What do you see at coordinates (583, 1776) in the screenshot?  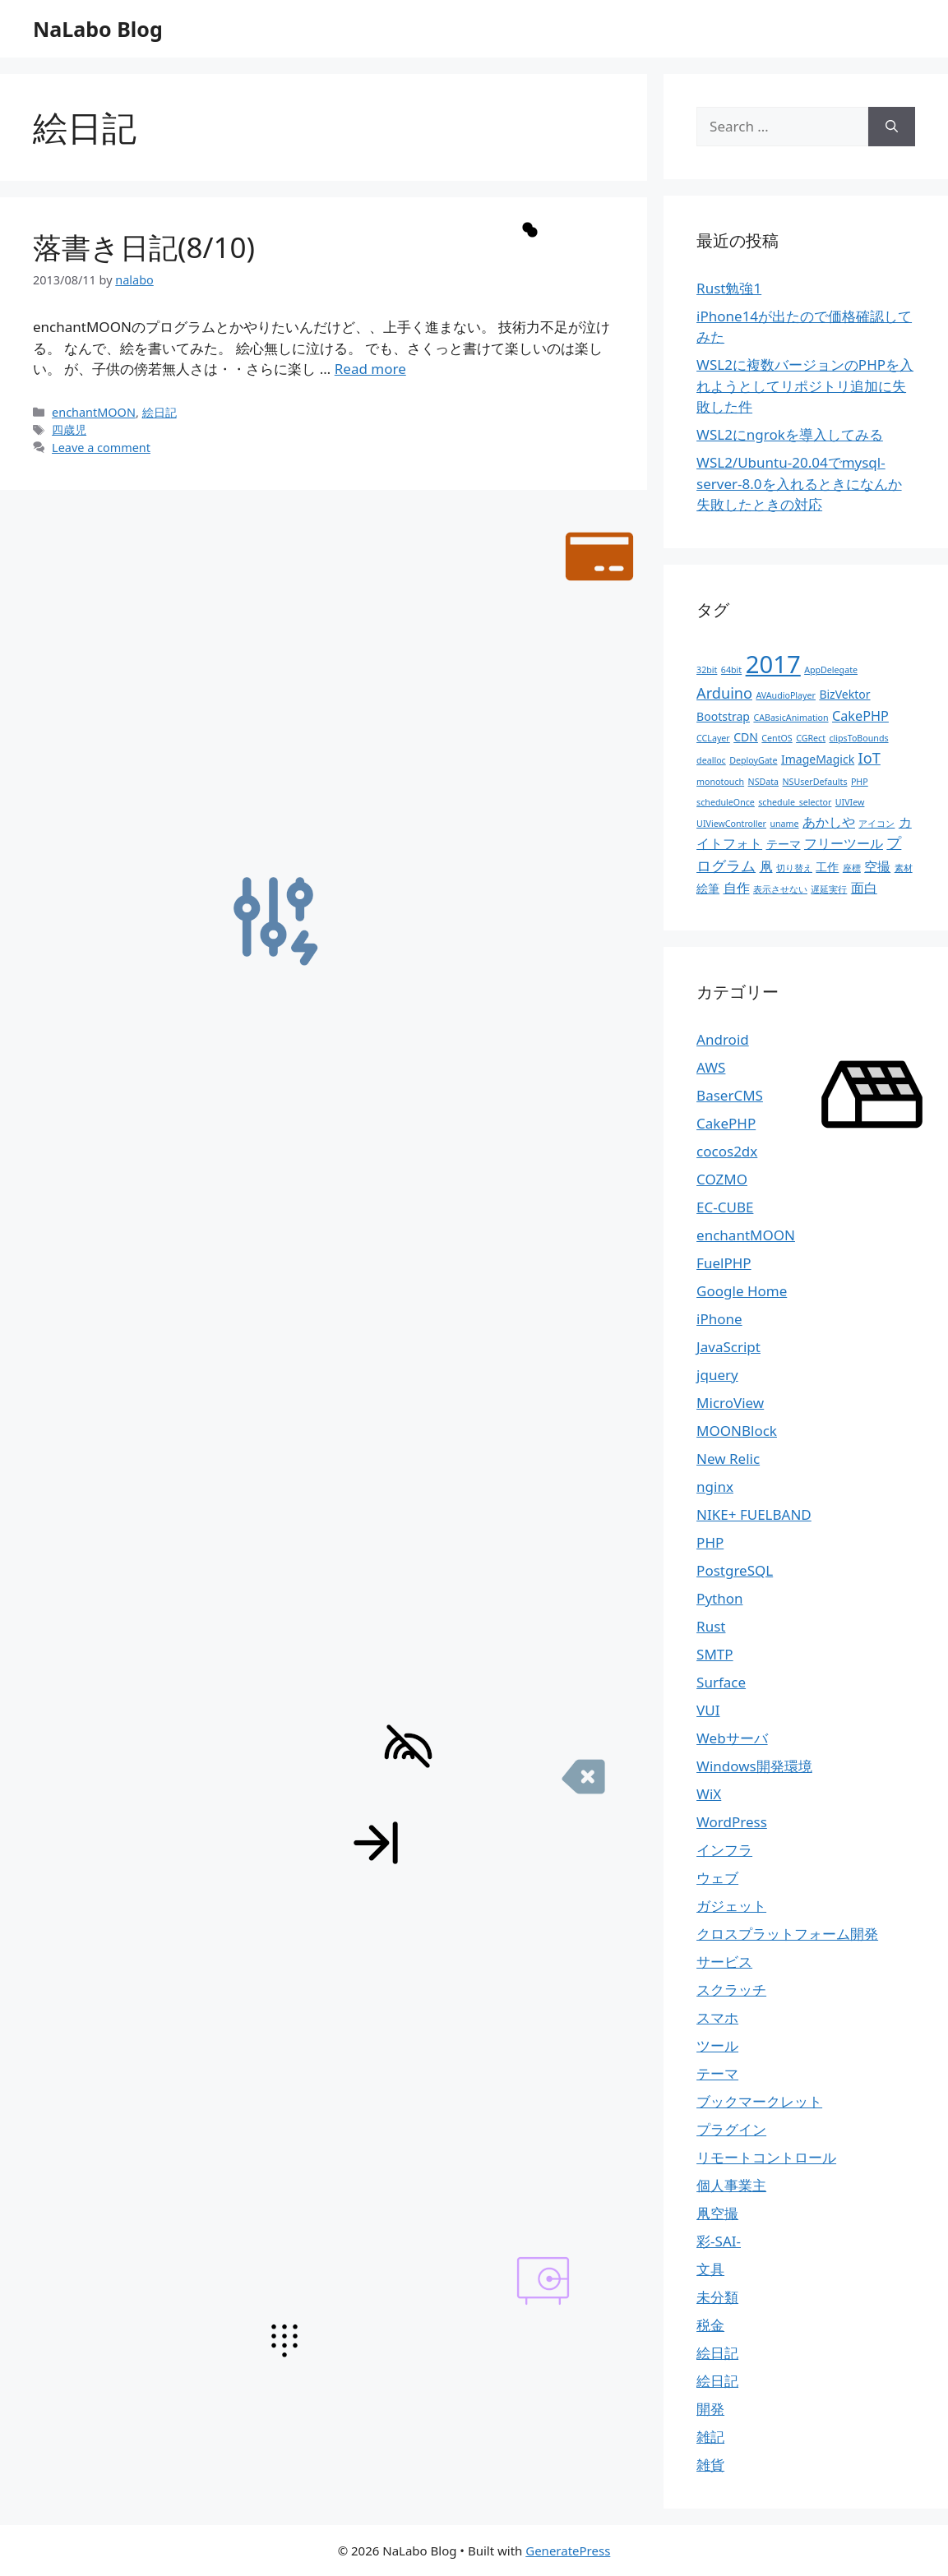 I see `delete the previous character` at bounding box center [583, 1776].